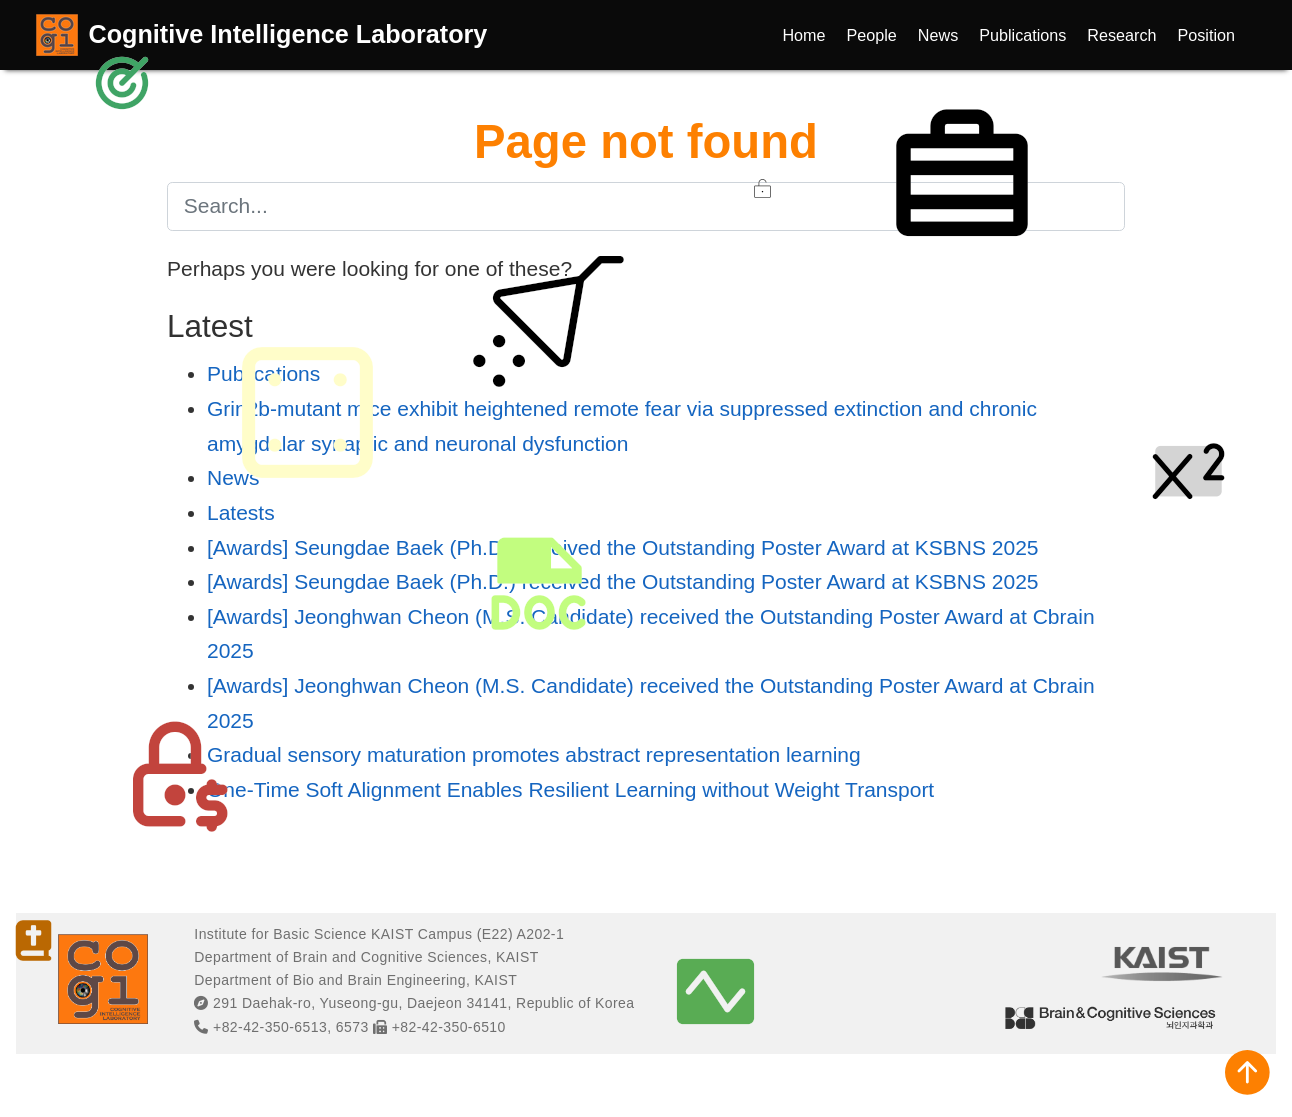 This screenshot has width=1292, height=1117. Describe the element at coordinates (546, 314) in the screenshot. I see `indicates shower or bathroom facilities` at that location.